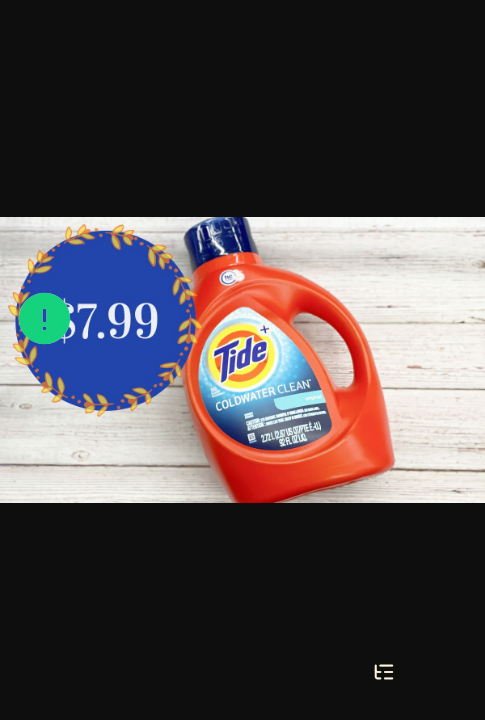 This screenshot has width=485, height=720. What do you see at coordinates (384, 672) in the screenshot?
I see `view hierarchical list or nested items` at bounding box center [384, 672].